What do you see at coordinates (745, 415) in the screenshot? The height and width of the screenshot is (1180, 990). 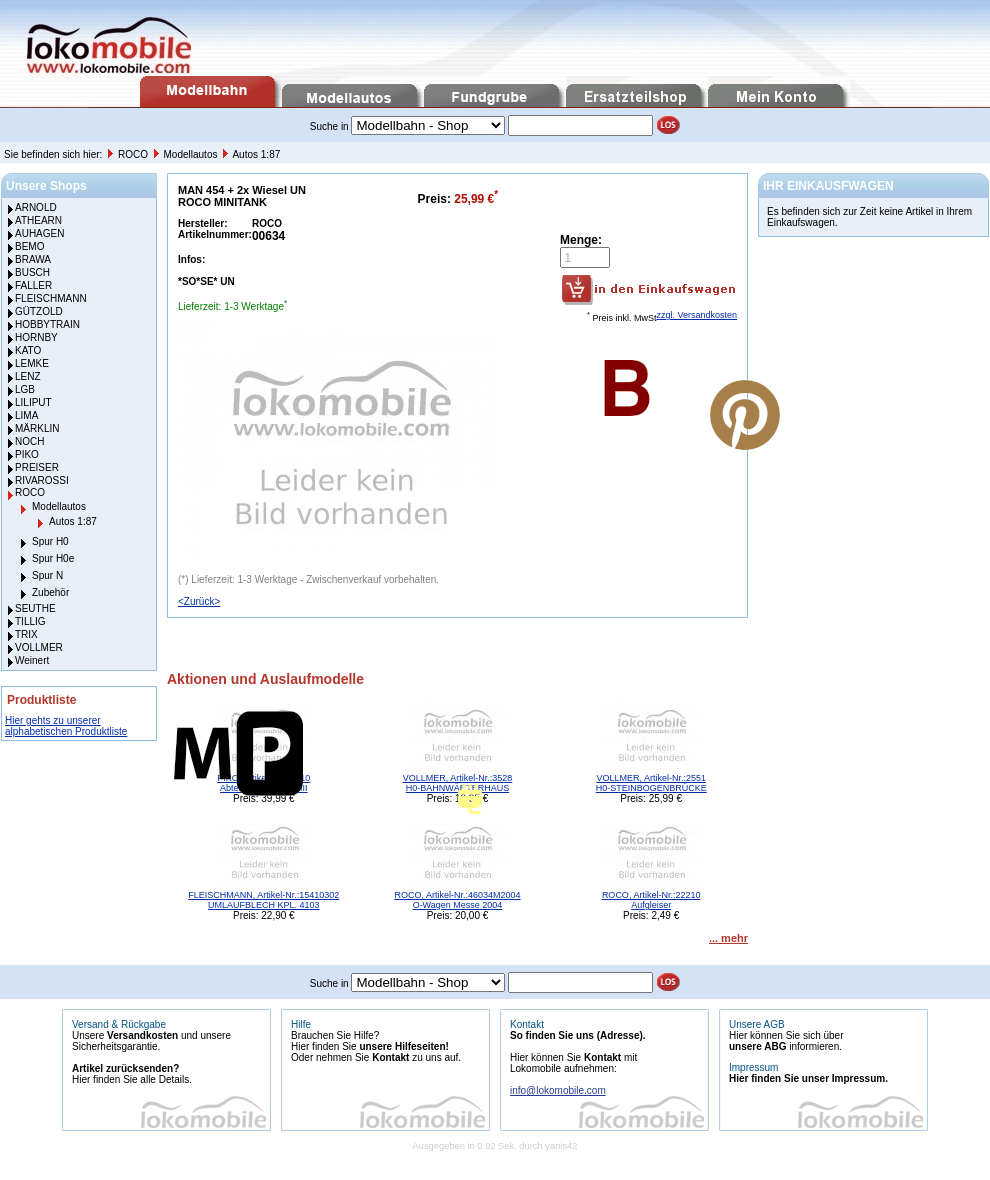 I see `open Pinterest app` at bounding box center [745, 415].